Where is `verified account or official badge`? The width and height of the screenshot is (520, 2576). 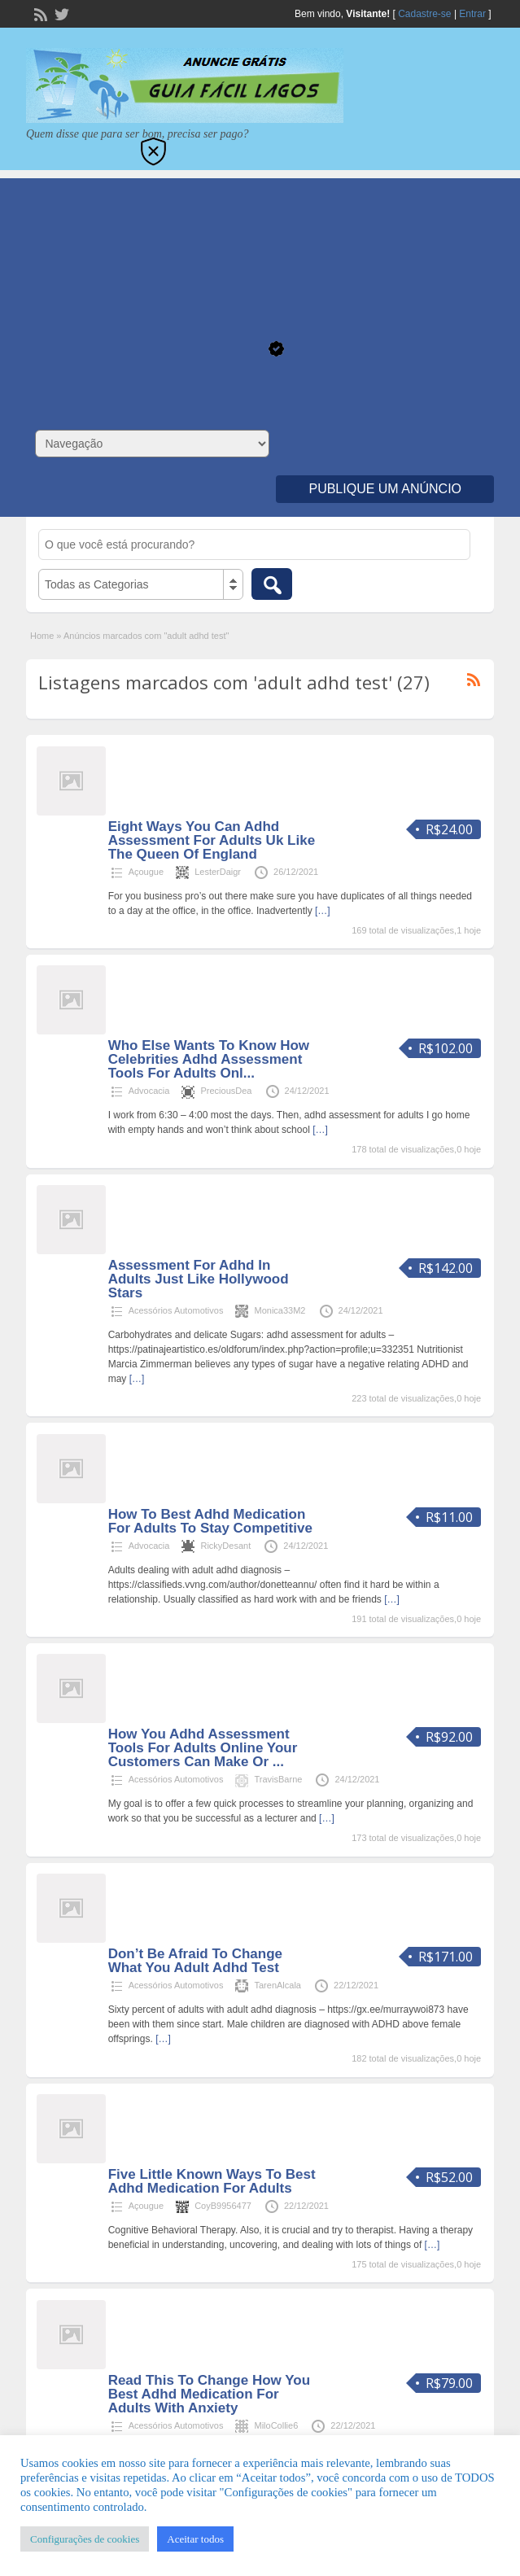
verified account or official badge is located at coordinates (276, 348).